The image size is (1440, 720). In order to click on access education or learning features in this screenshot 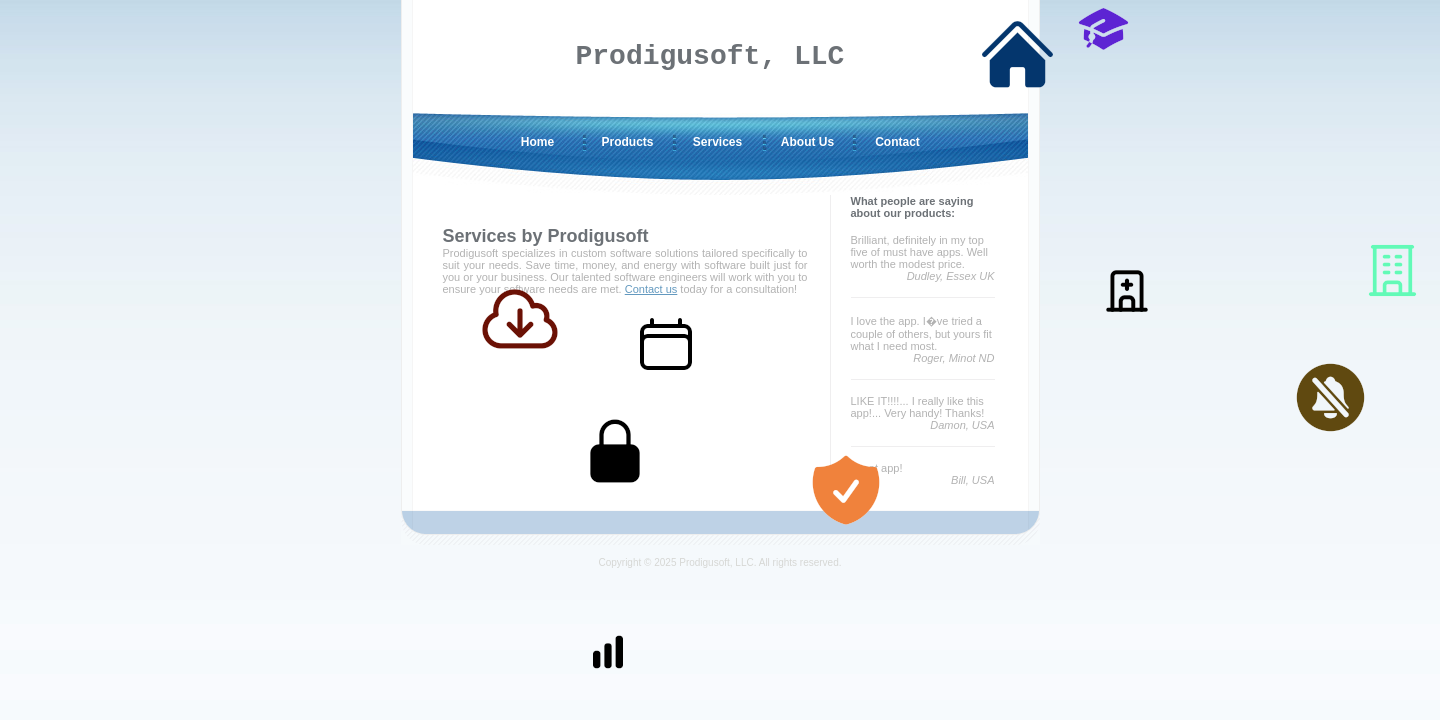, I will do `click(1103, 28)`.